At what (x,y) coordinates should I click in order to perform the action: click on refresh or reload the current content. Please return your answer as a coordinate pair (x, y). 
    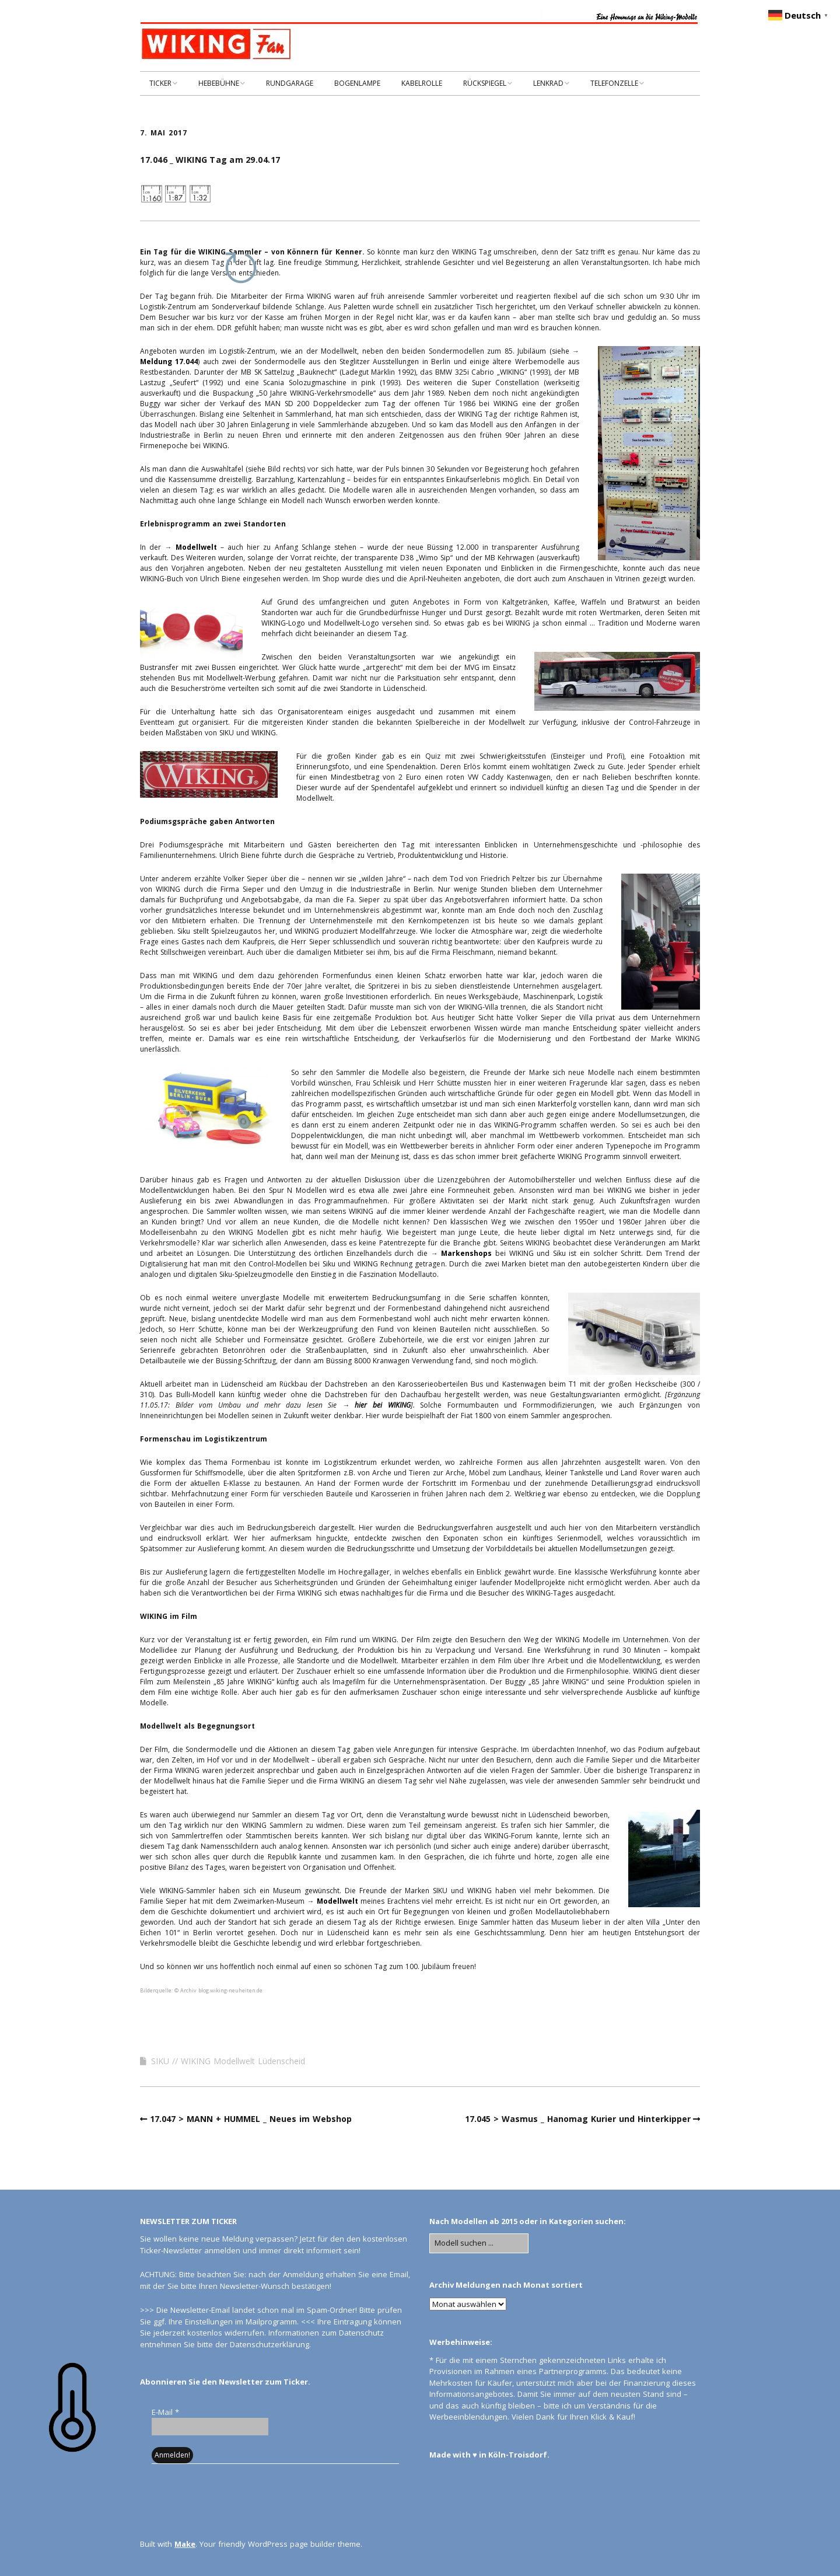
    Looking at the image, I should click on (241, 268).